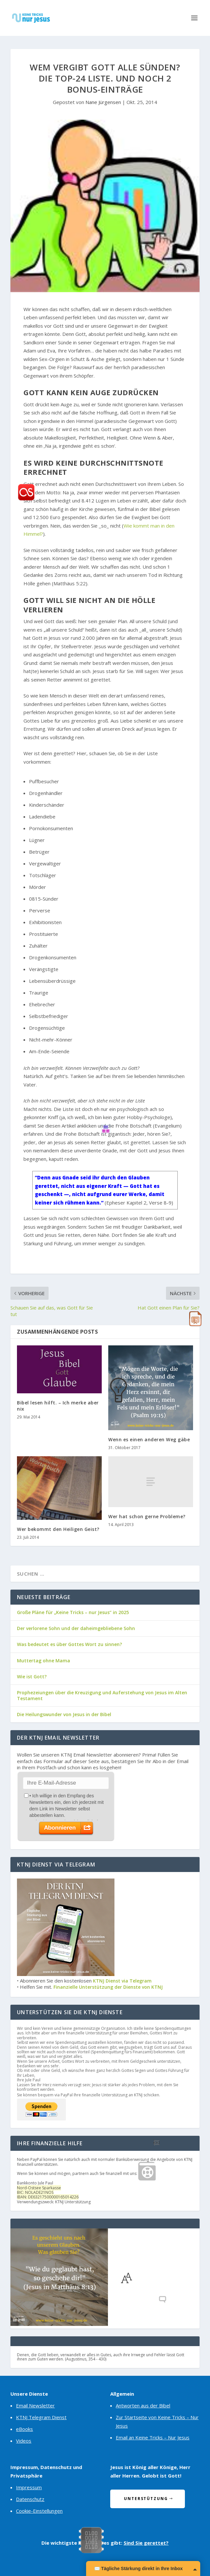 The height and width of the screenshot is (2576, 210). I want to click on firmware file type indicator, so click(91, 2540).